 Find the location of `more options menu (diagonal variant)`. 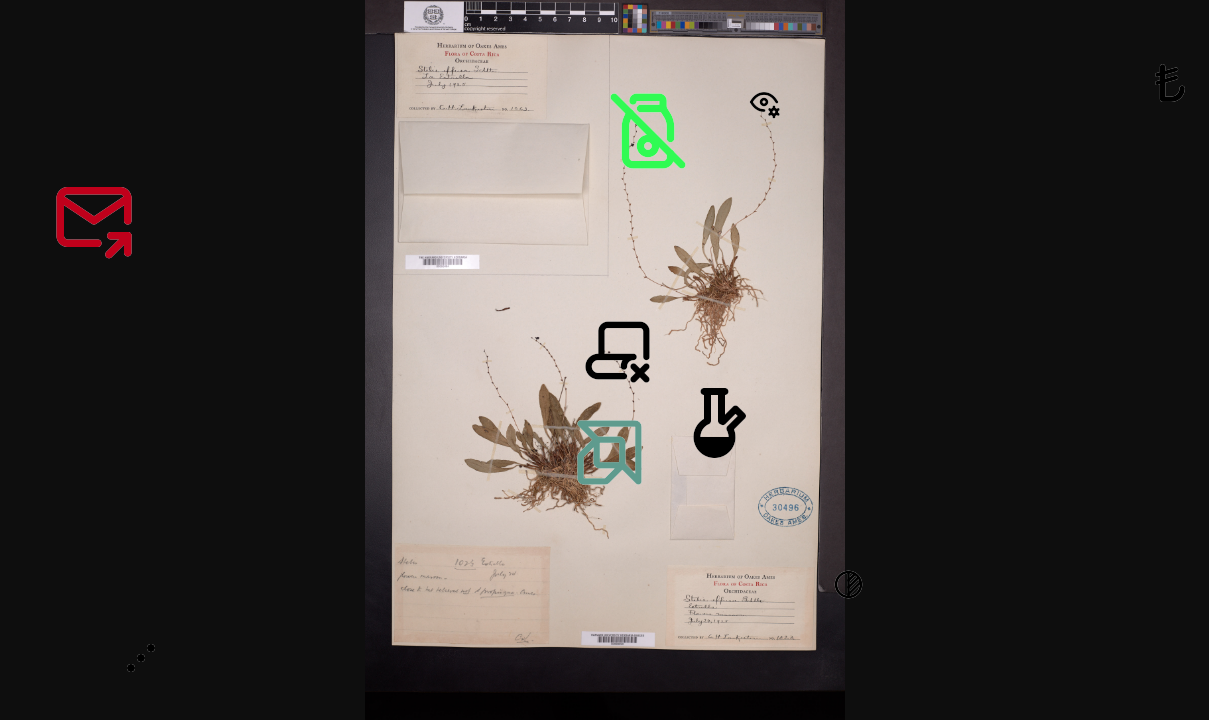

more options menu (diagonal variant) is located at coordinates (141, 658).